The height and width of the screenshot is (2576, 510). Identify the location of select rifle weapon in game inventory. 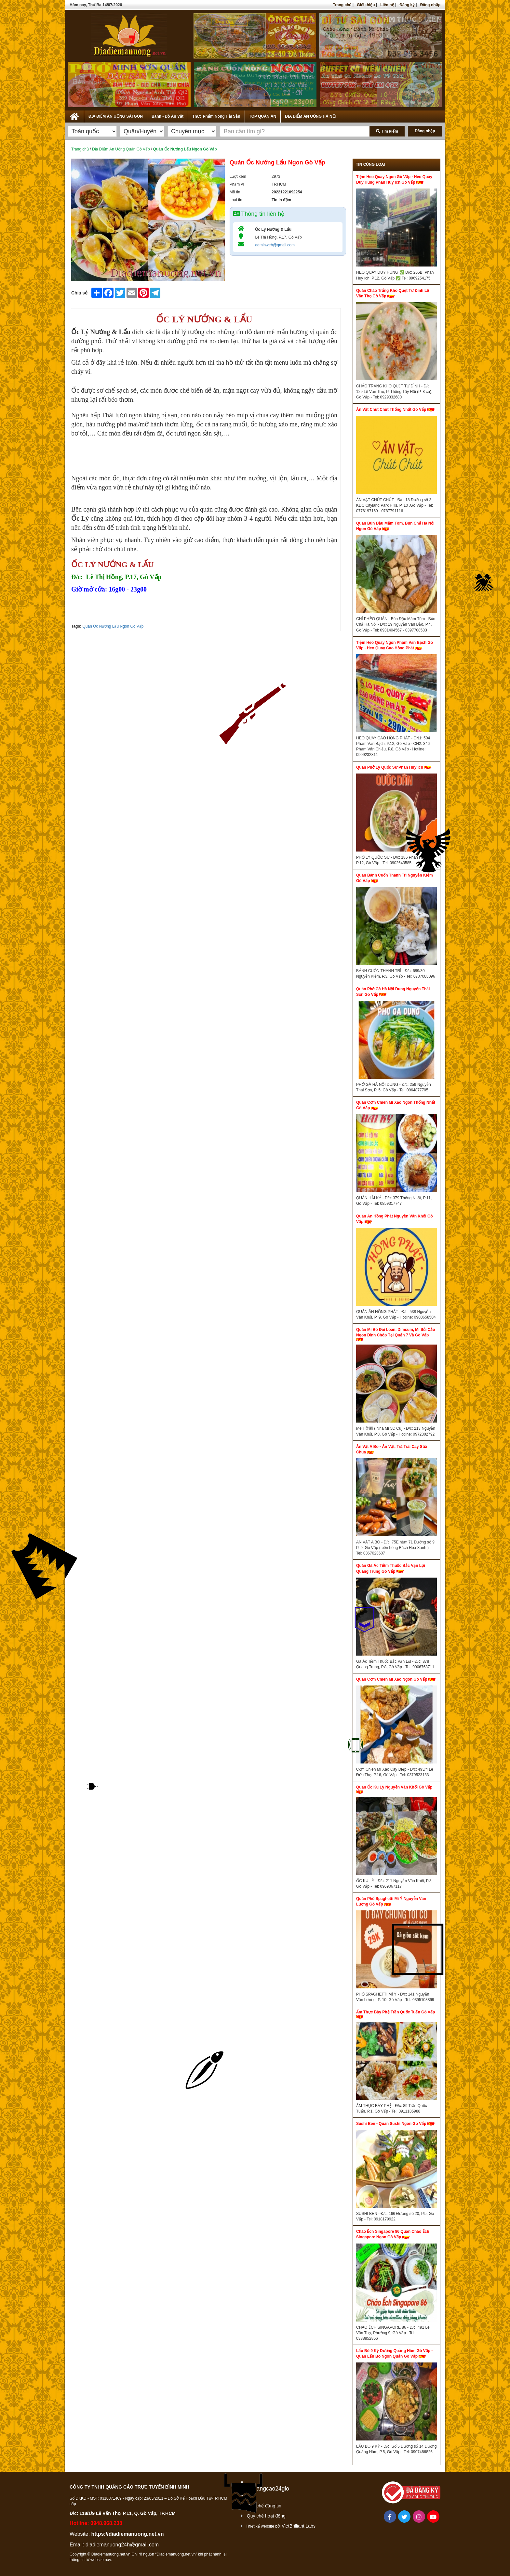
(253, 714).